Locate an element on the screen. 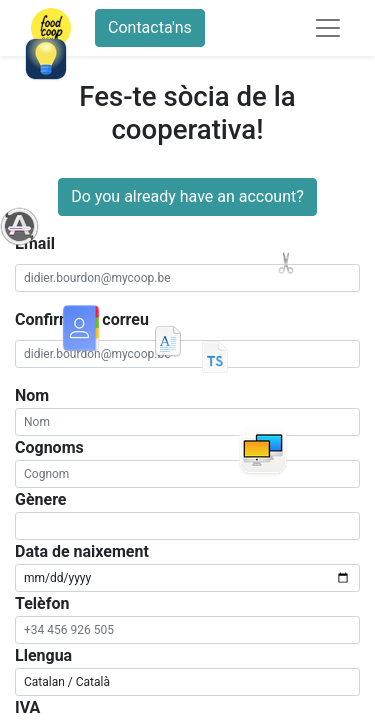  open a text document is located at coordinates (168, 341).